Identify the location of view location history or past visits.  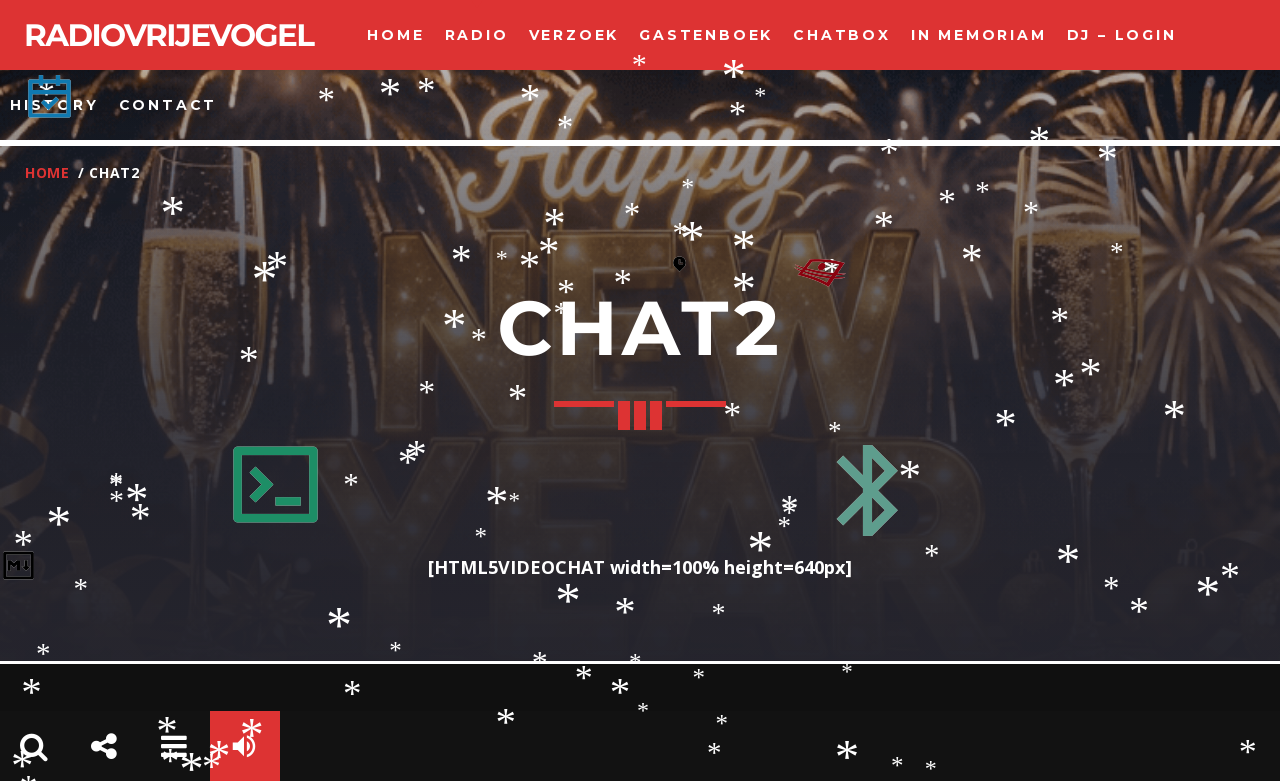
(679, 263).